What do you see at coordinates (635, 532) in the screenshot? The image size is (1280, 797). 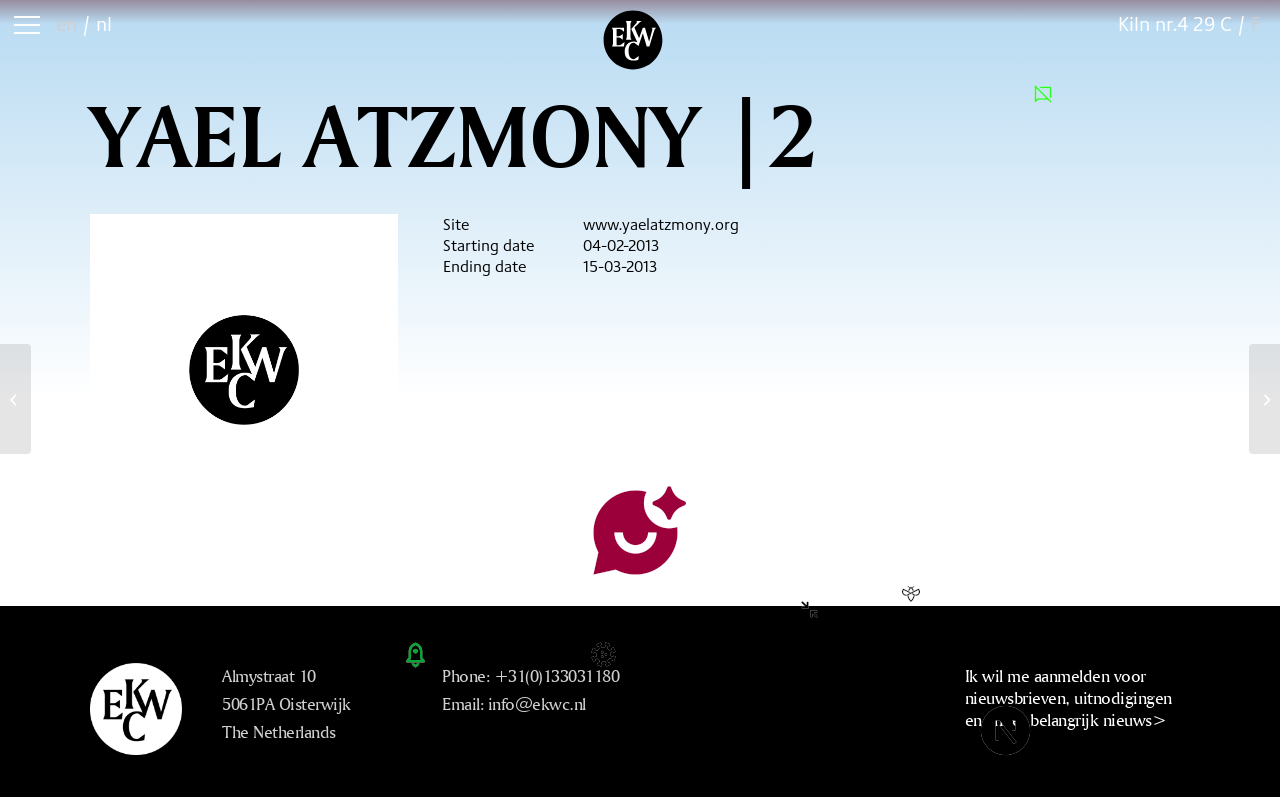 I see `chat with ai assistant` at bounding box center [635, 532].